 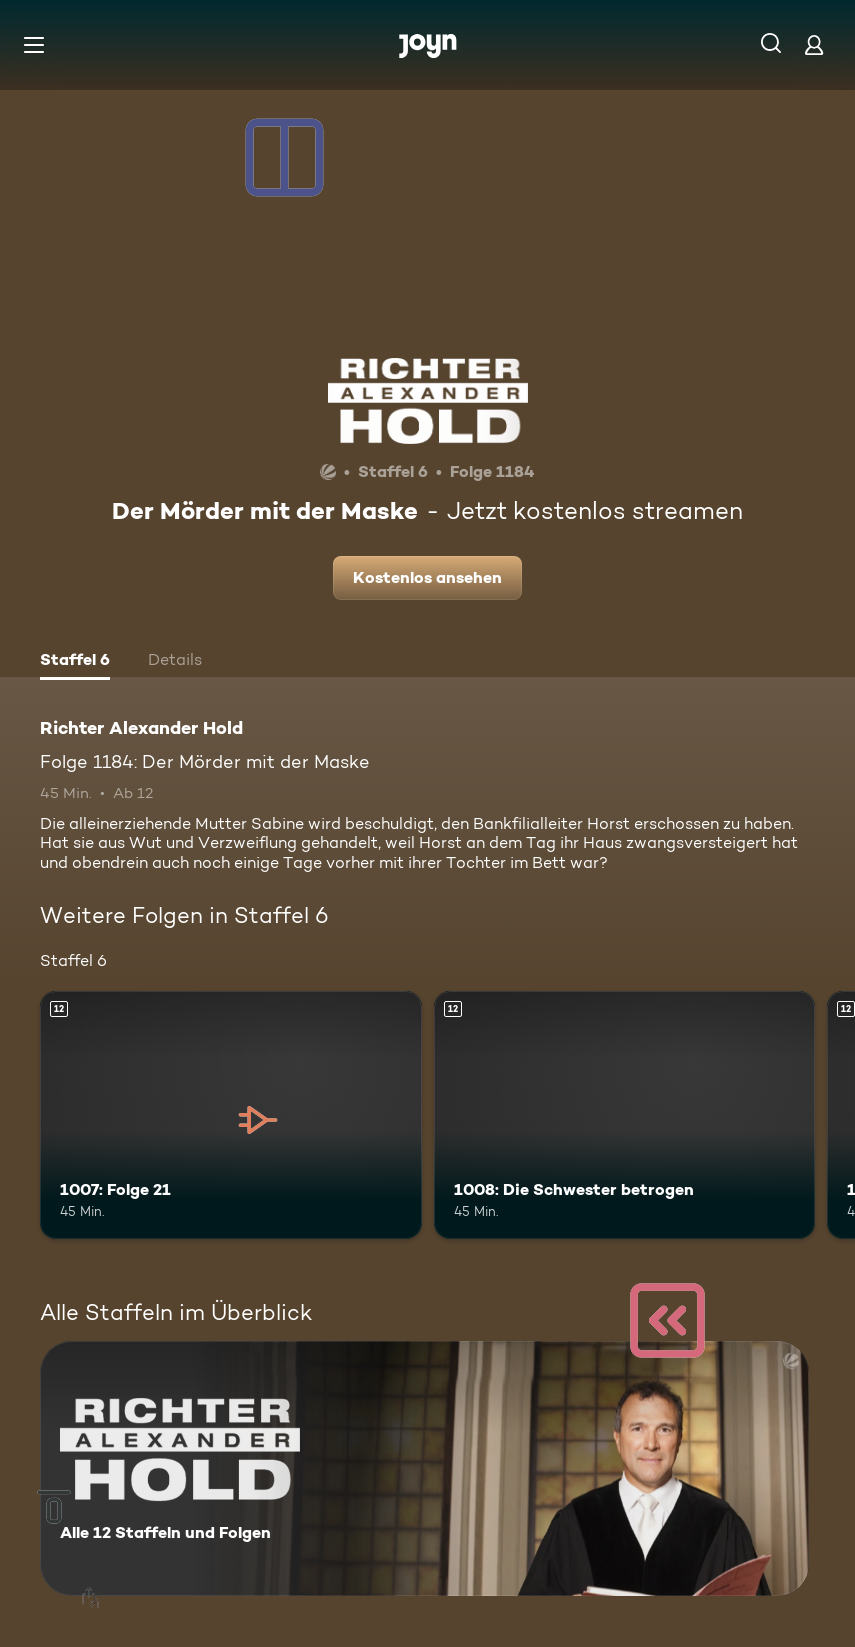 What do you see at coordinates (667, 1320) in the screenshot?
I see `go back to previous section` at bounding box center [667, 1320].